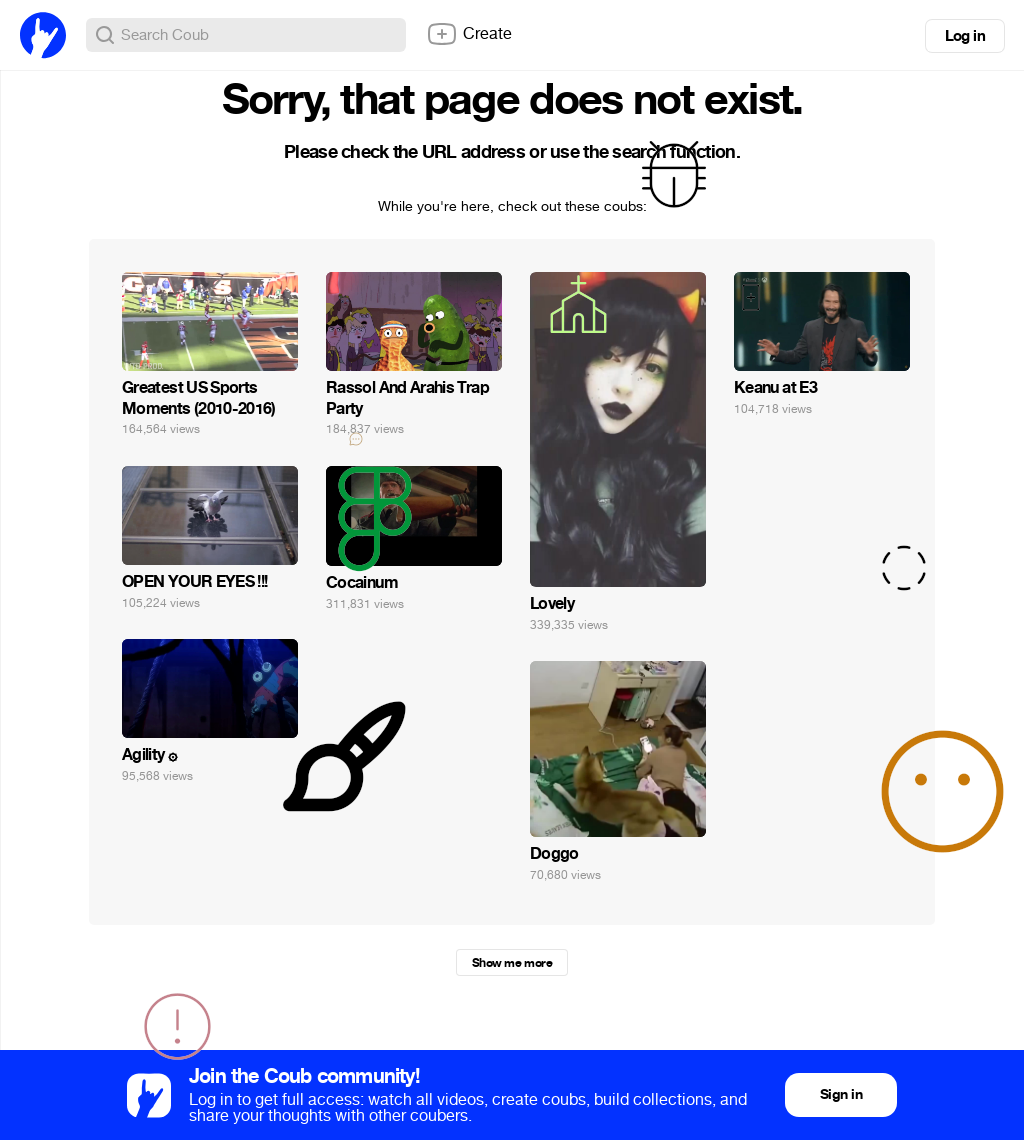  I want to click on open Figma design file, so click(373, 517).